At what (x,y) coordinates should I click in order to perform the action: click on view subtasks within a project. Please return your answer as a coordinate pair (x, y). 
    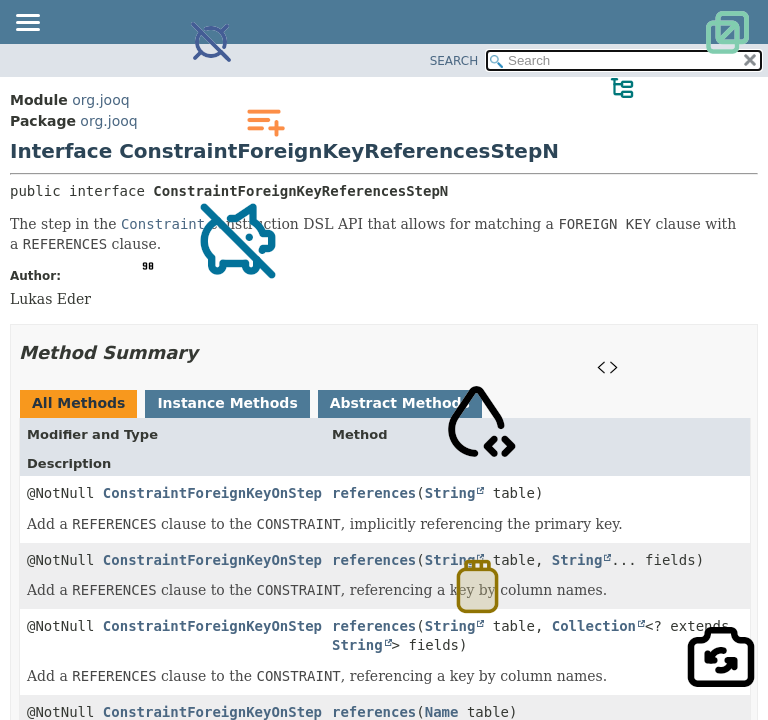
    Looking at the image, I should click on (622, 88).